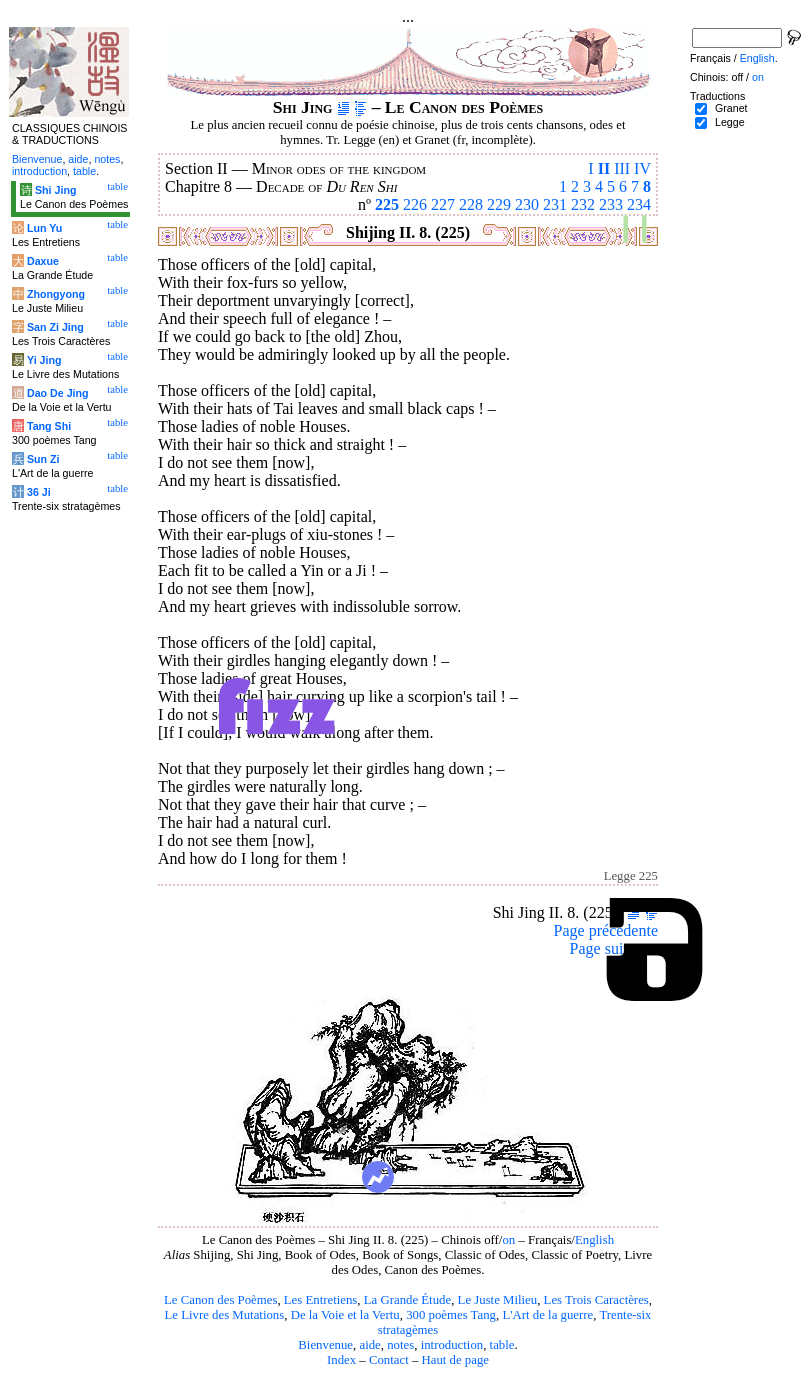 The width and height of the screenshot is (808, 1378). Describe the element at coordinates (635, 229) in the screenshot. I see `pause media playback` at that location.